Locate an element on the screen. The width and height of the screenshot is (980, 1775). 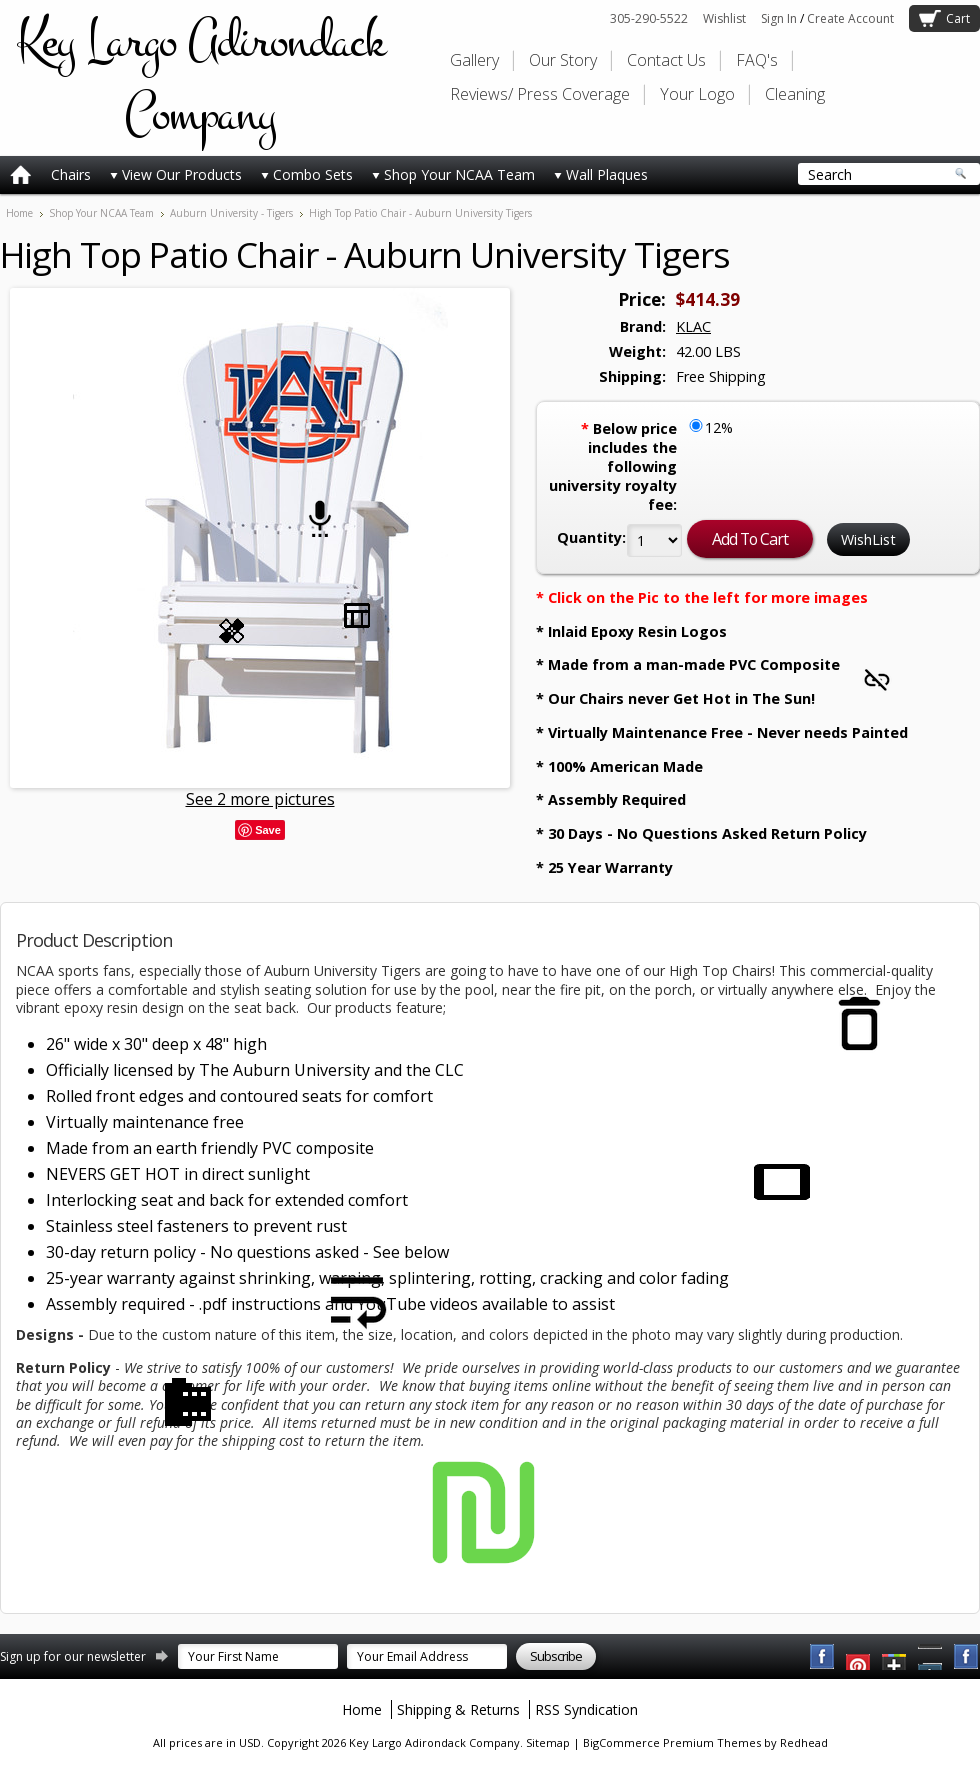
view data in table format is located at coordinates (356, 615).